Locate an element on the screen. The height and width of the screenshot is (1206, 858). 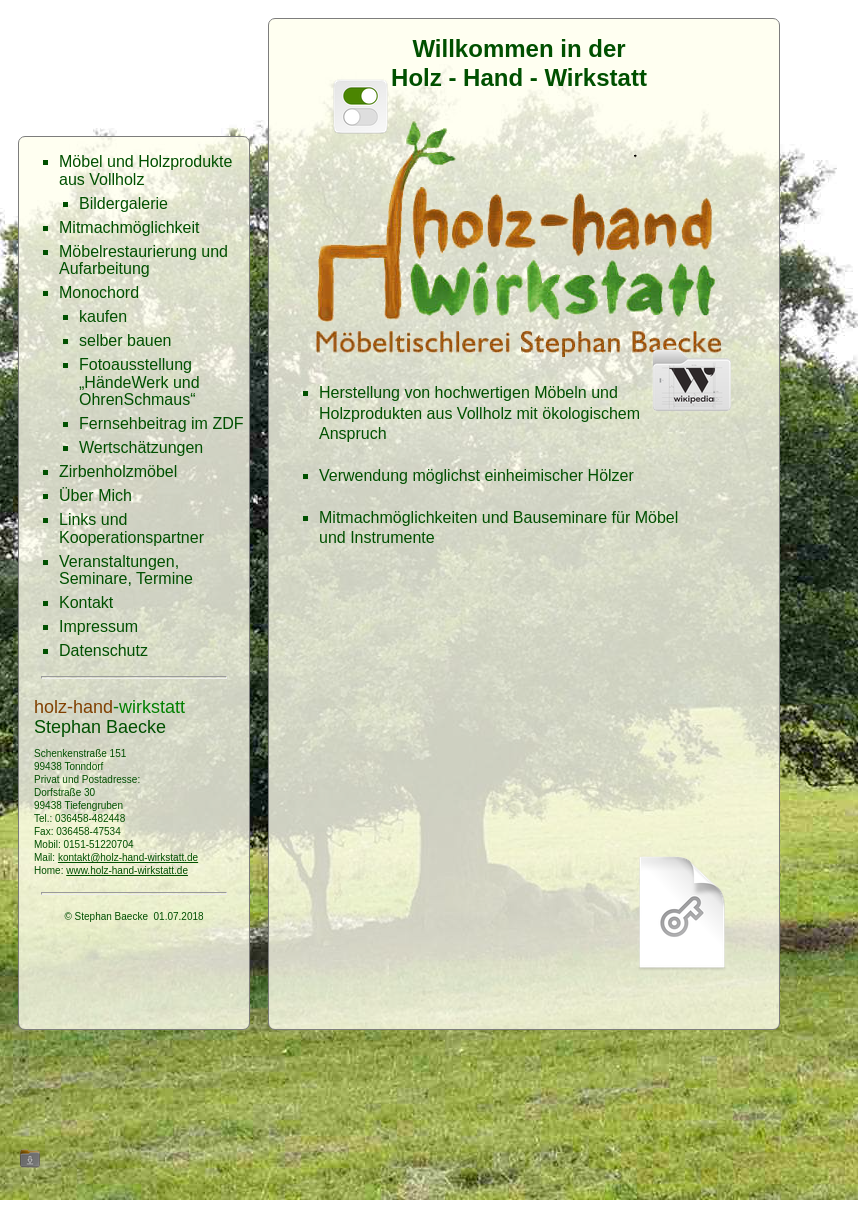
open unity tweak tool settings is located at coordinates (360, 106).